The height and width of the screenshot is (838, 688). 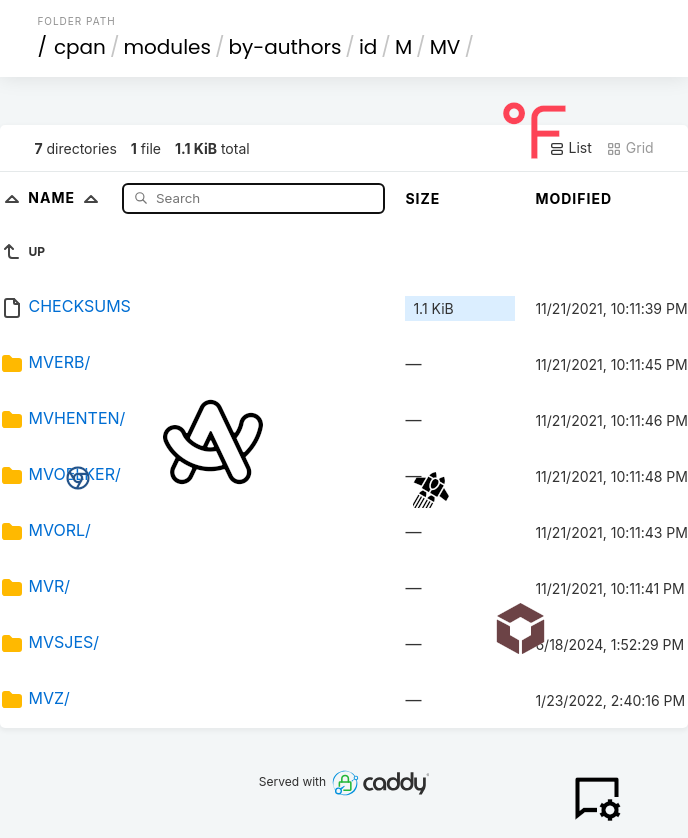 What do you see at coordinates (597, 797) in the screenshot?
I see `open chat settings` at bounding box center [597, 797].